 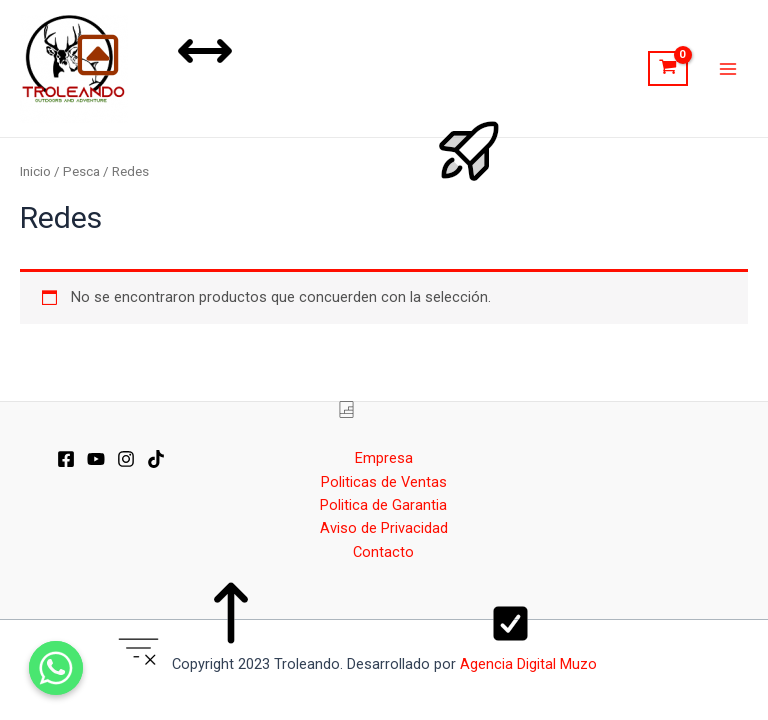 What do you see at coordinates (231, 613) in the screenshot?
I see `scroll to top of page` at bounding box center [231, 613].